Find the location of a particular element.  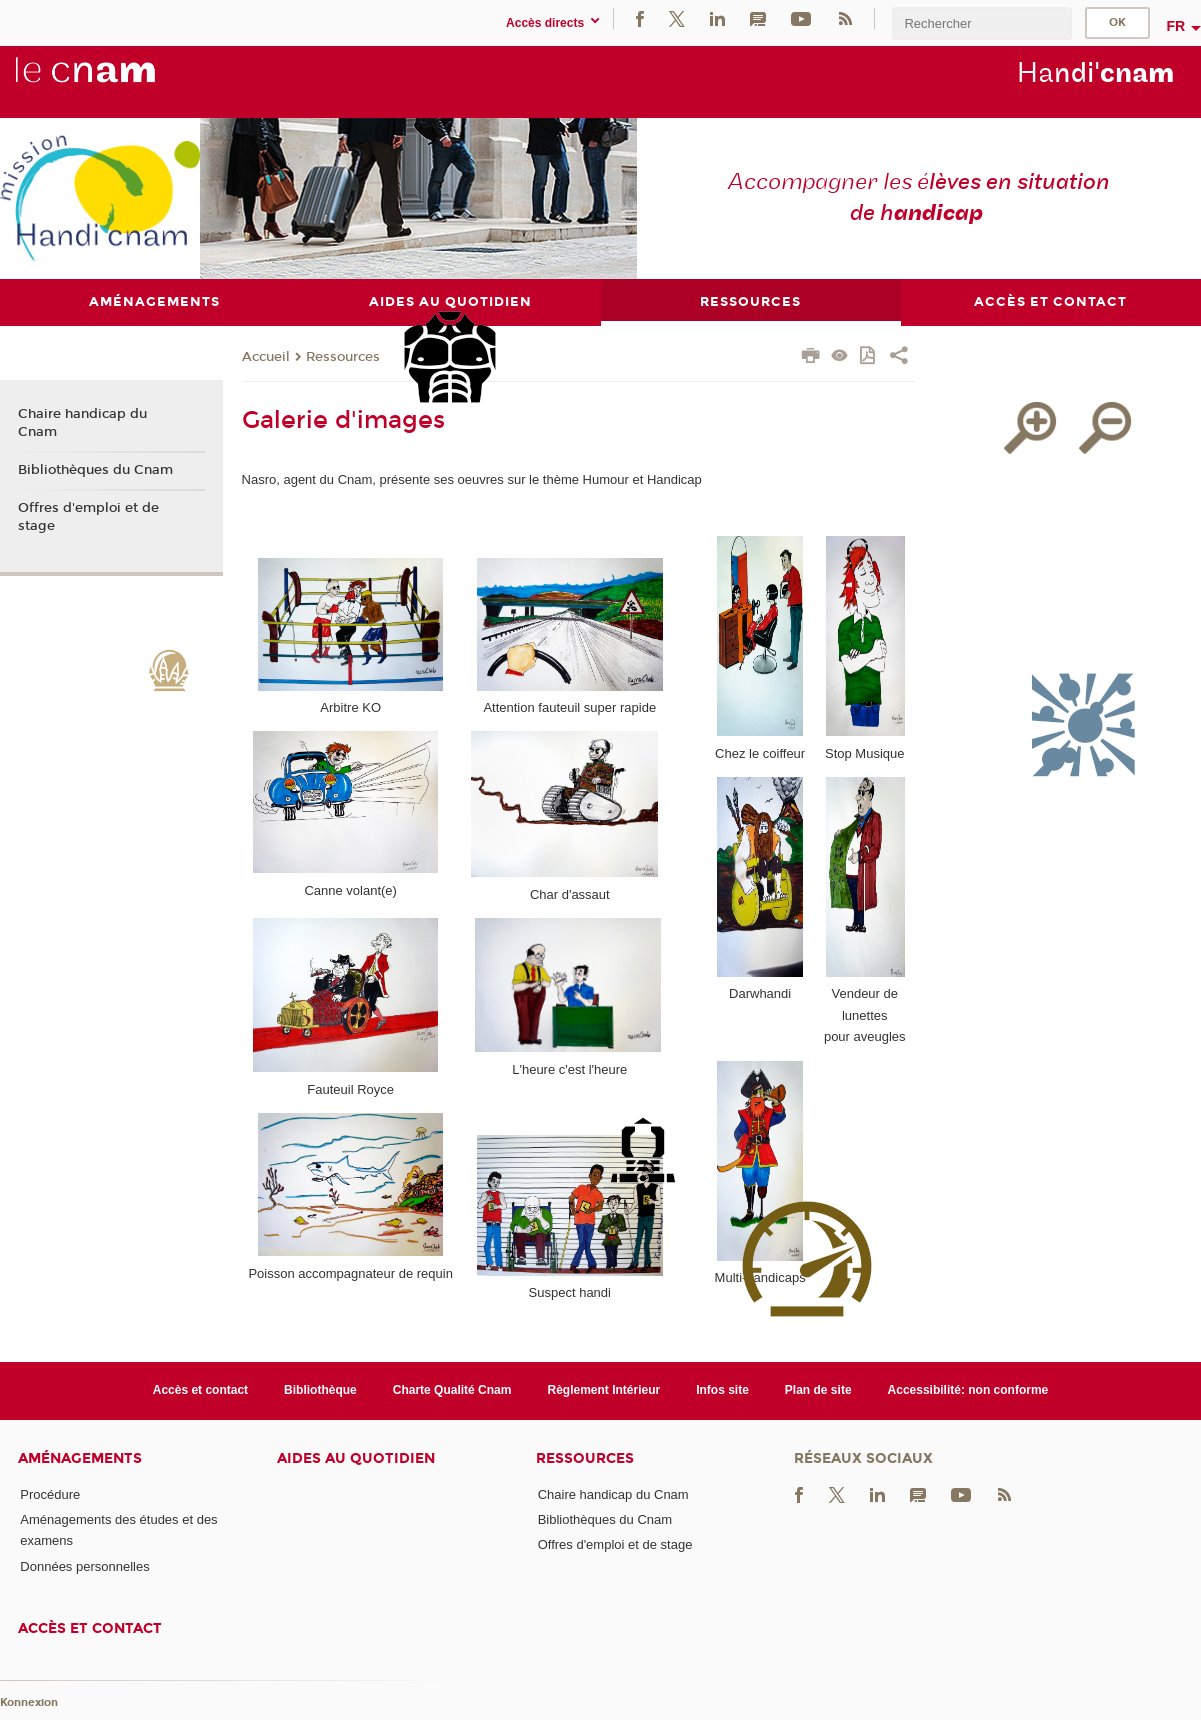

indicates a collapse or implosion effect in gameplay is located at coordinates (1083, 724).